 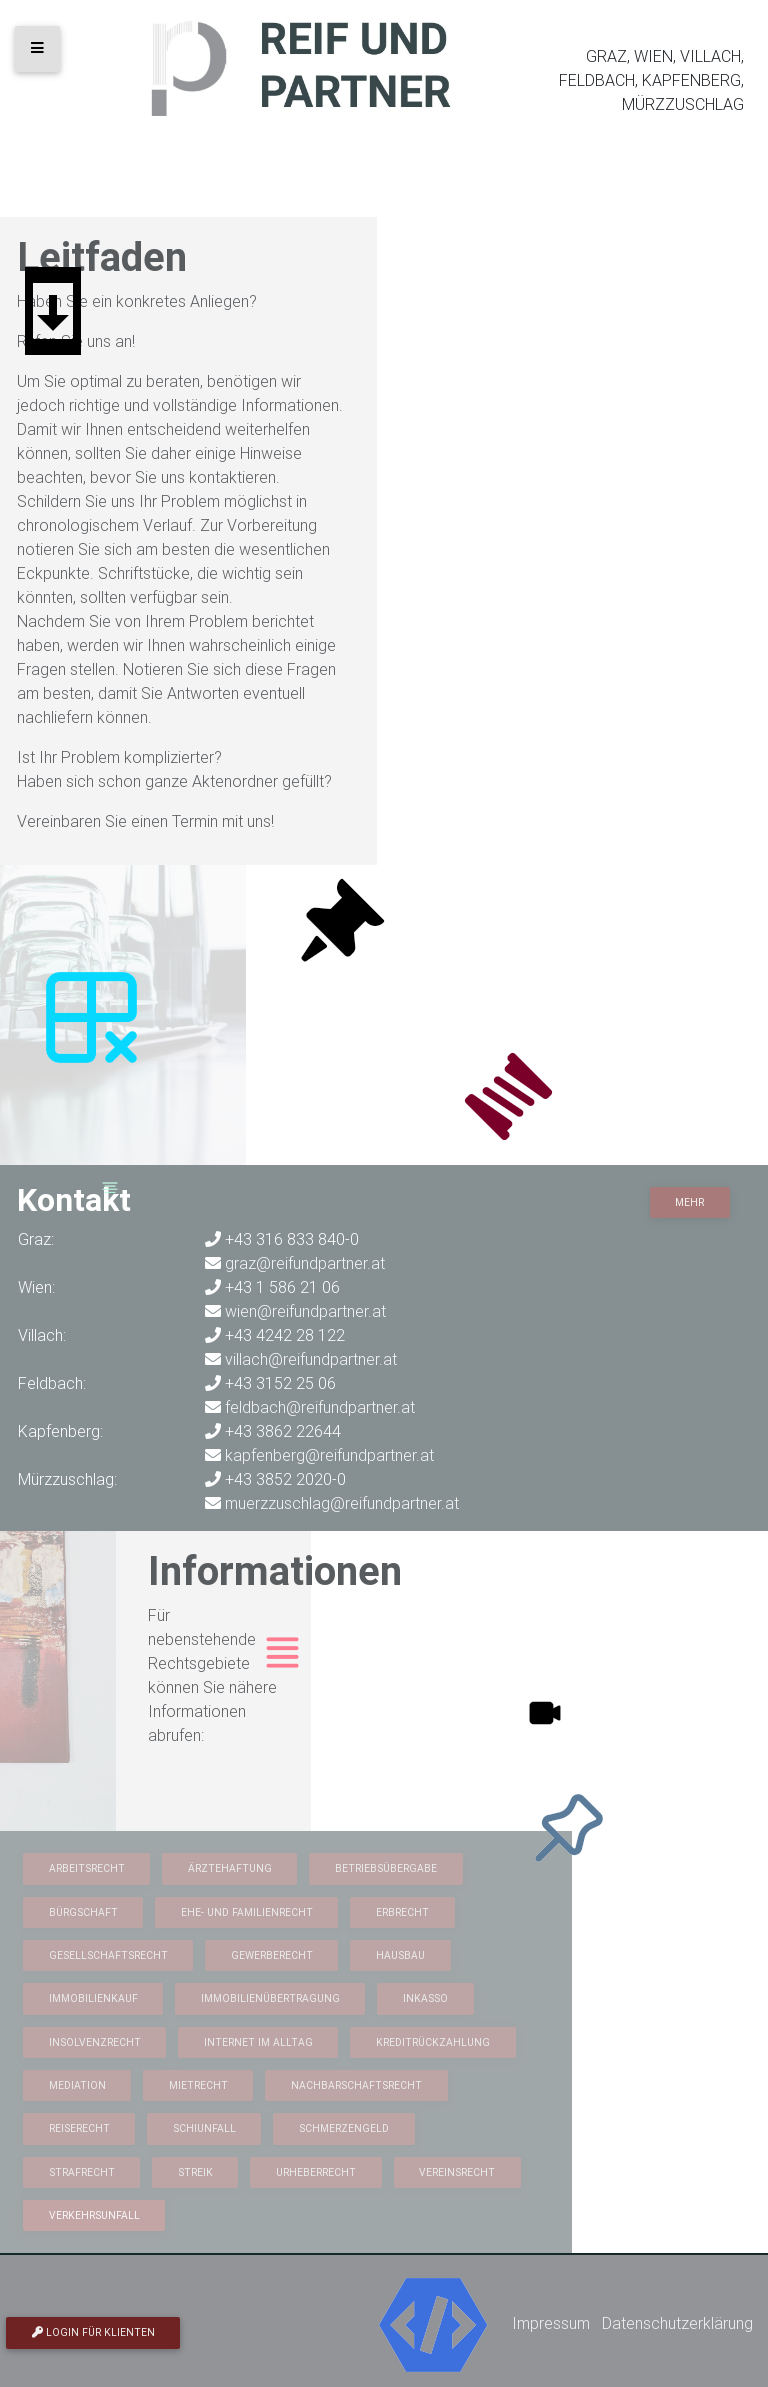 What do you see at coordinates (508, 1096) in the screenshot?
I see `open or view a thread` at bounding box center [508, 1096].